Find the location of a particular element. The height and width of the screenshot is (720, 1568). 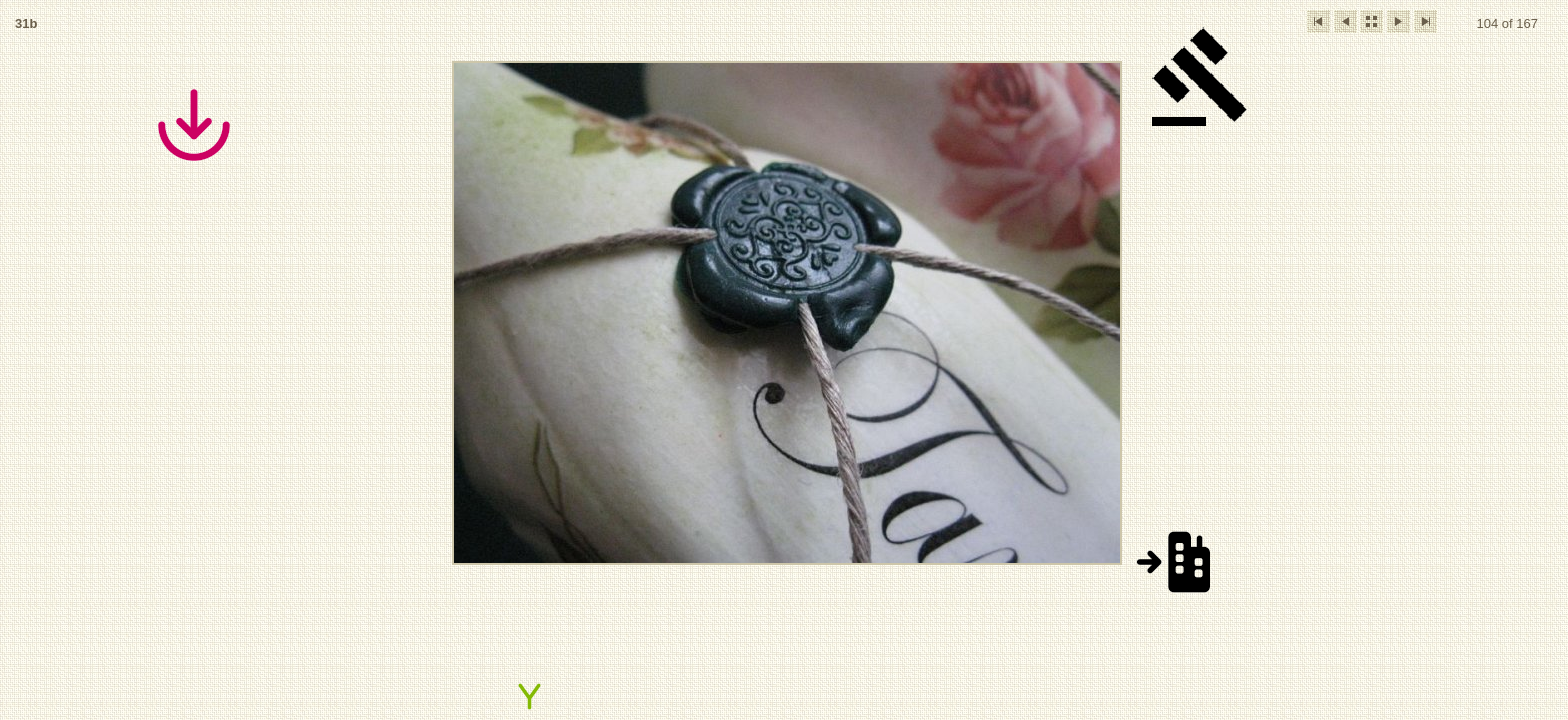

represents the letter Y in text or labeling is located at coordinates (529, 696).